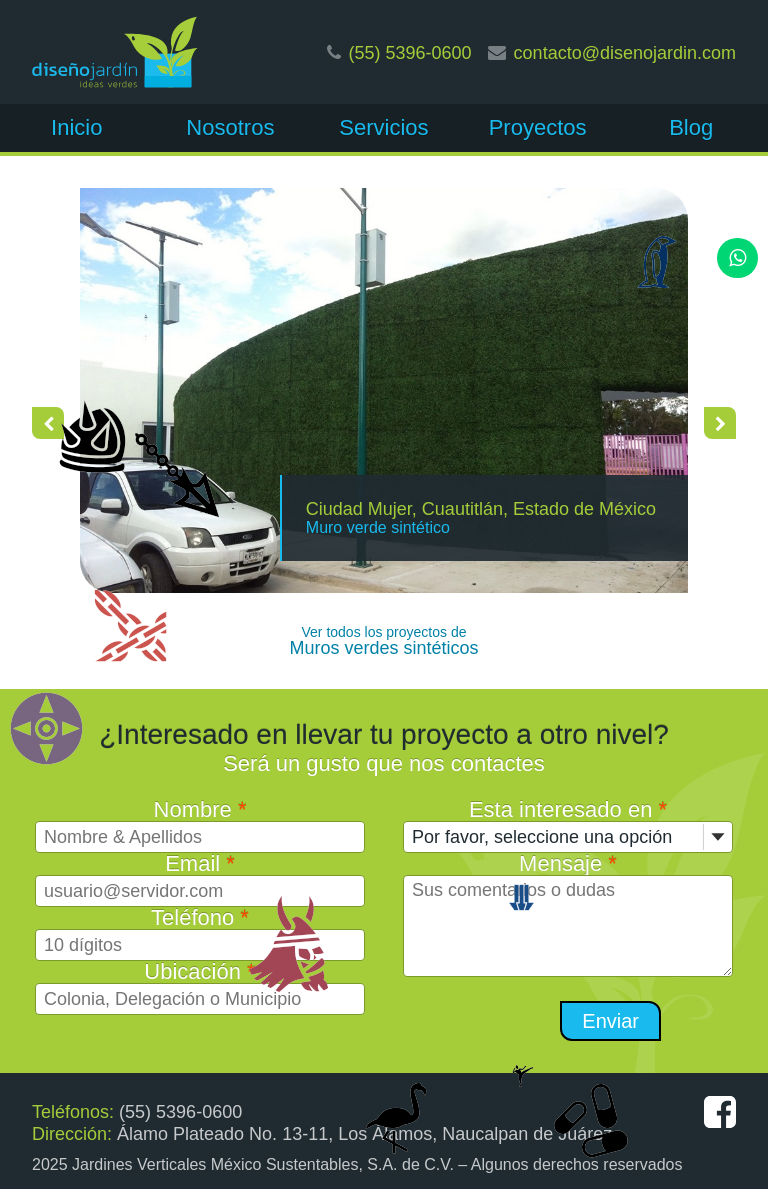 The image size is (768, 1189). What do you see at coordinates (177, 475) in the screenshot?
I see `equip harpoon weapon or grappling tool` at bounding box center [177, 475].